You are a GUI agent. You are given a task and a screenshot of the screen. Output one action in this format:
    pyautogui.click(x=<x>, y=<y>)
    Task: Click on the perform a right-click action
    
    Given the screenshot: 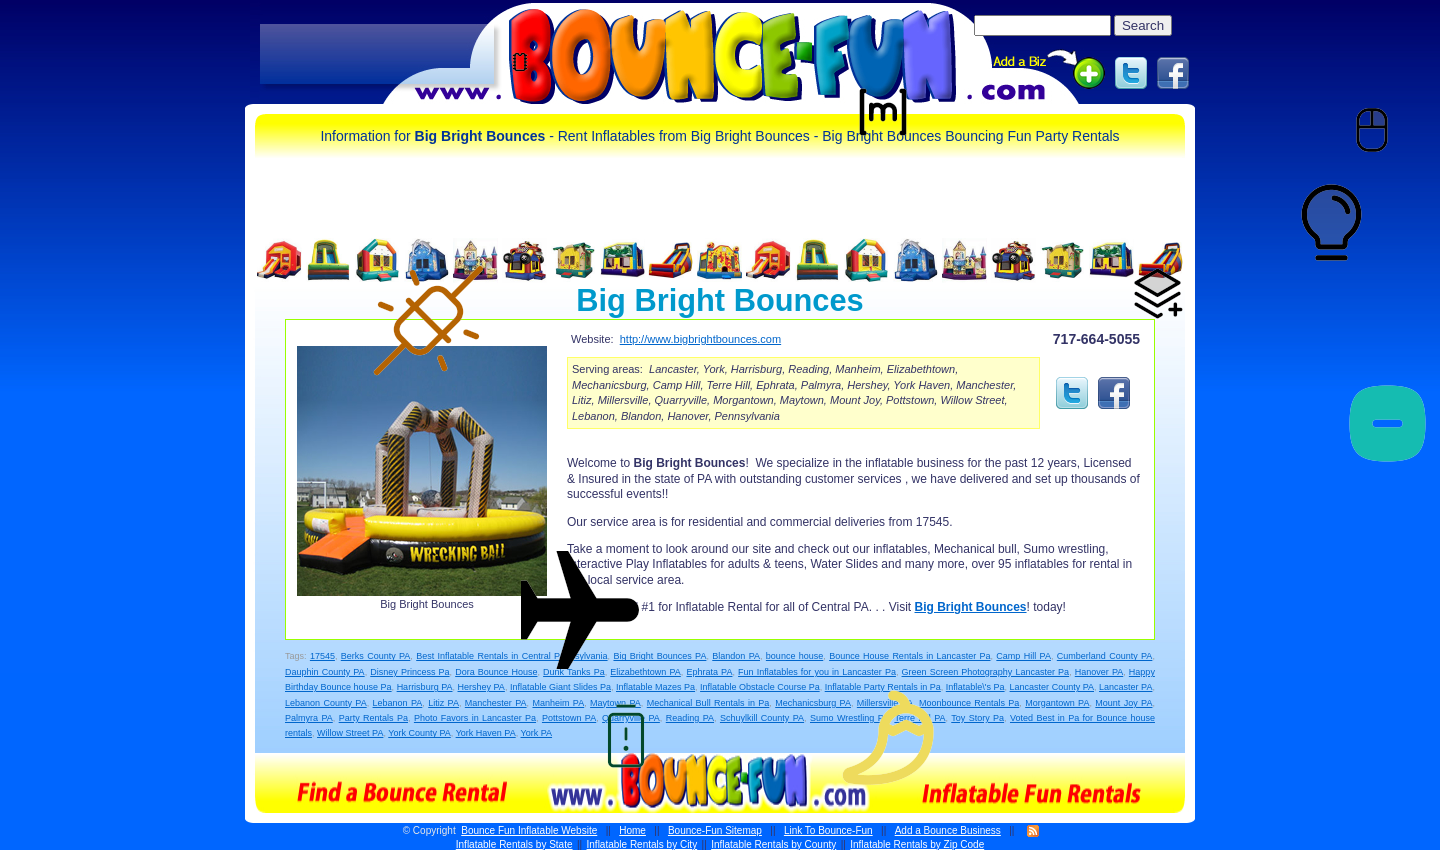 What is the action you would take?
    pyautogui.click(x=1372, y=130)
    